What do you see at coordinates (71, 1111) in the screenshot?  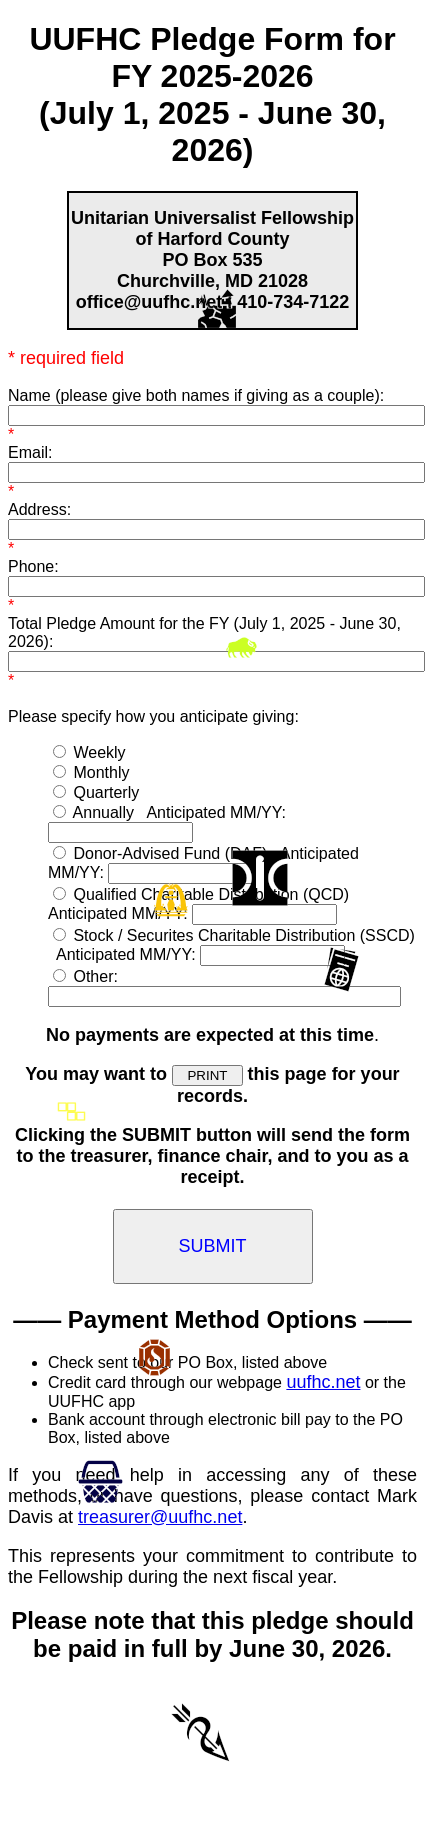 I see `rotate or place a z-shaped tetris block` at bounding box center [71, 1111].